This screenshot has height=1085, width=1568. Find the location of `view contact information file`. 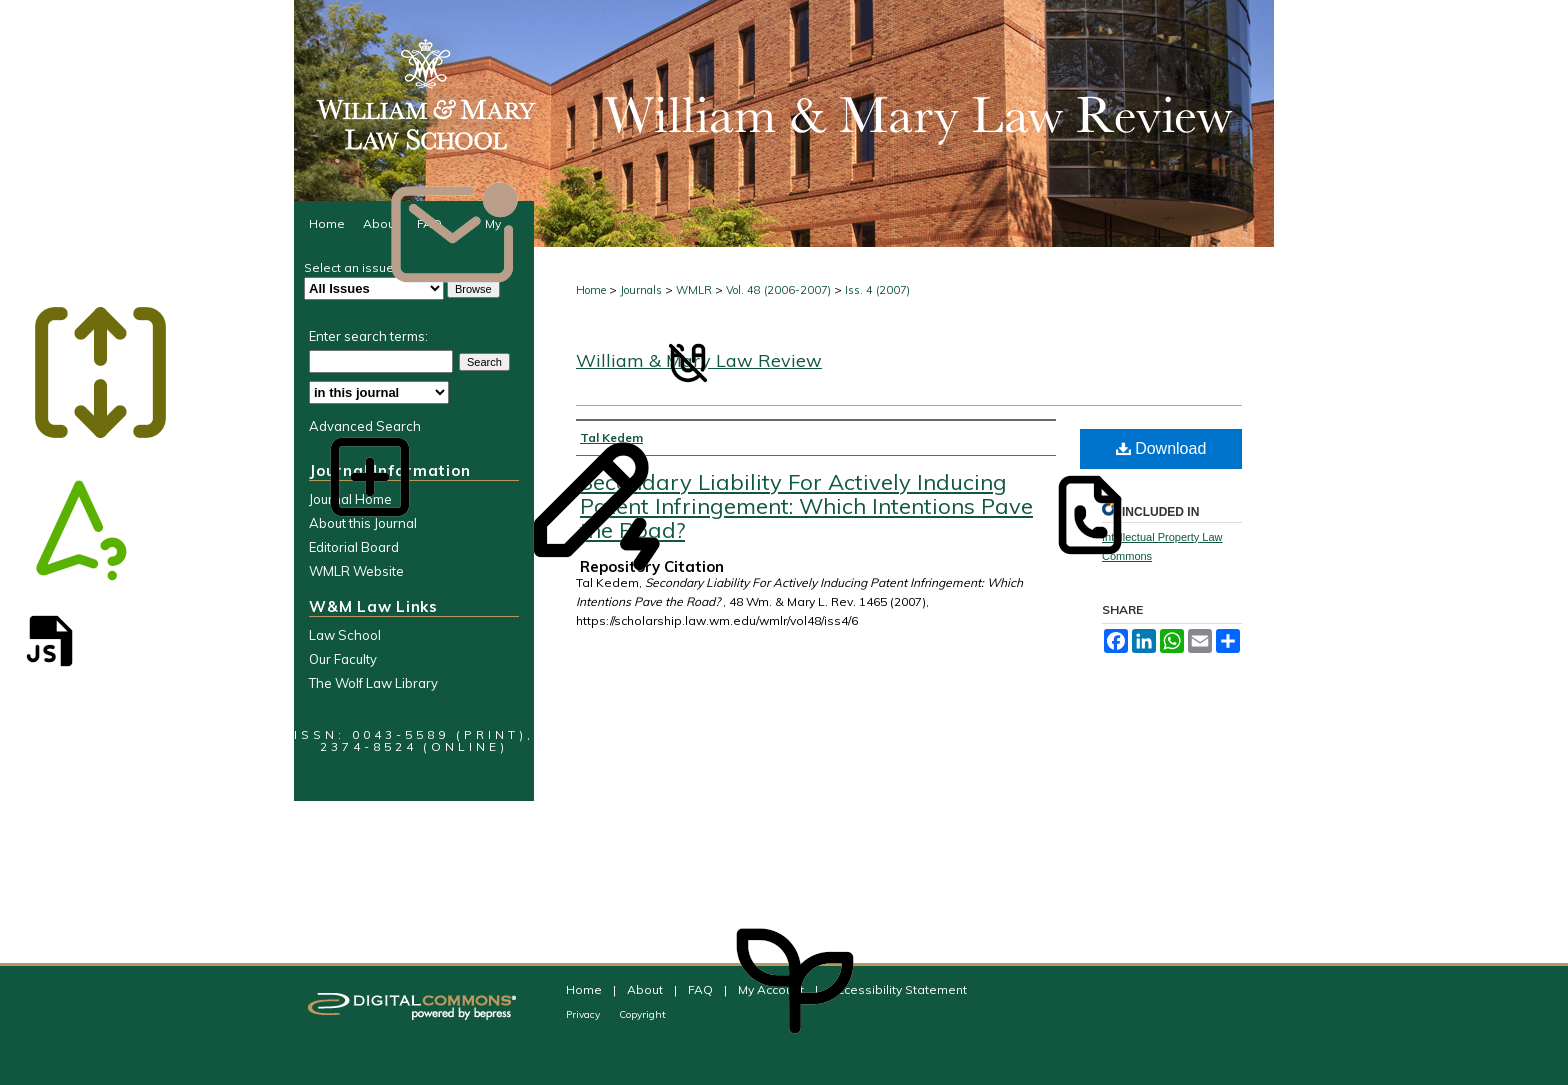

view contact information file is located at coordinates (1090, 515).